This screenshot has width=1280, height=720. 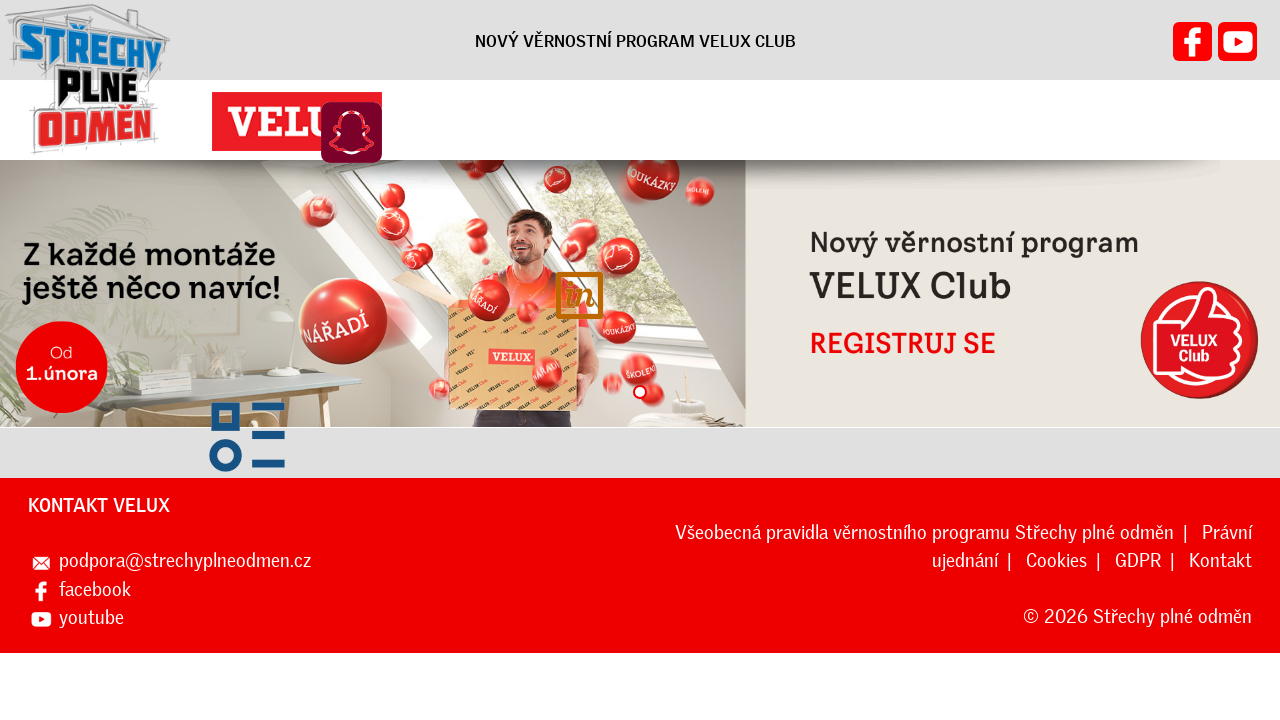 I want to click on view list with mixed content types, so click(x=248, y=435).